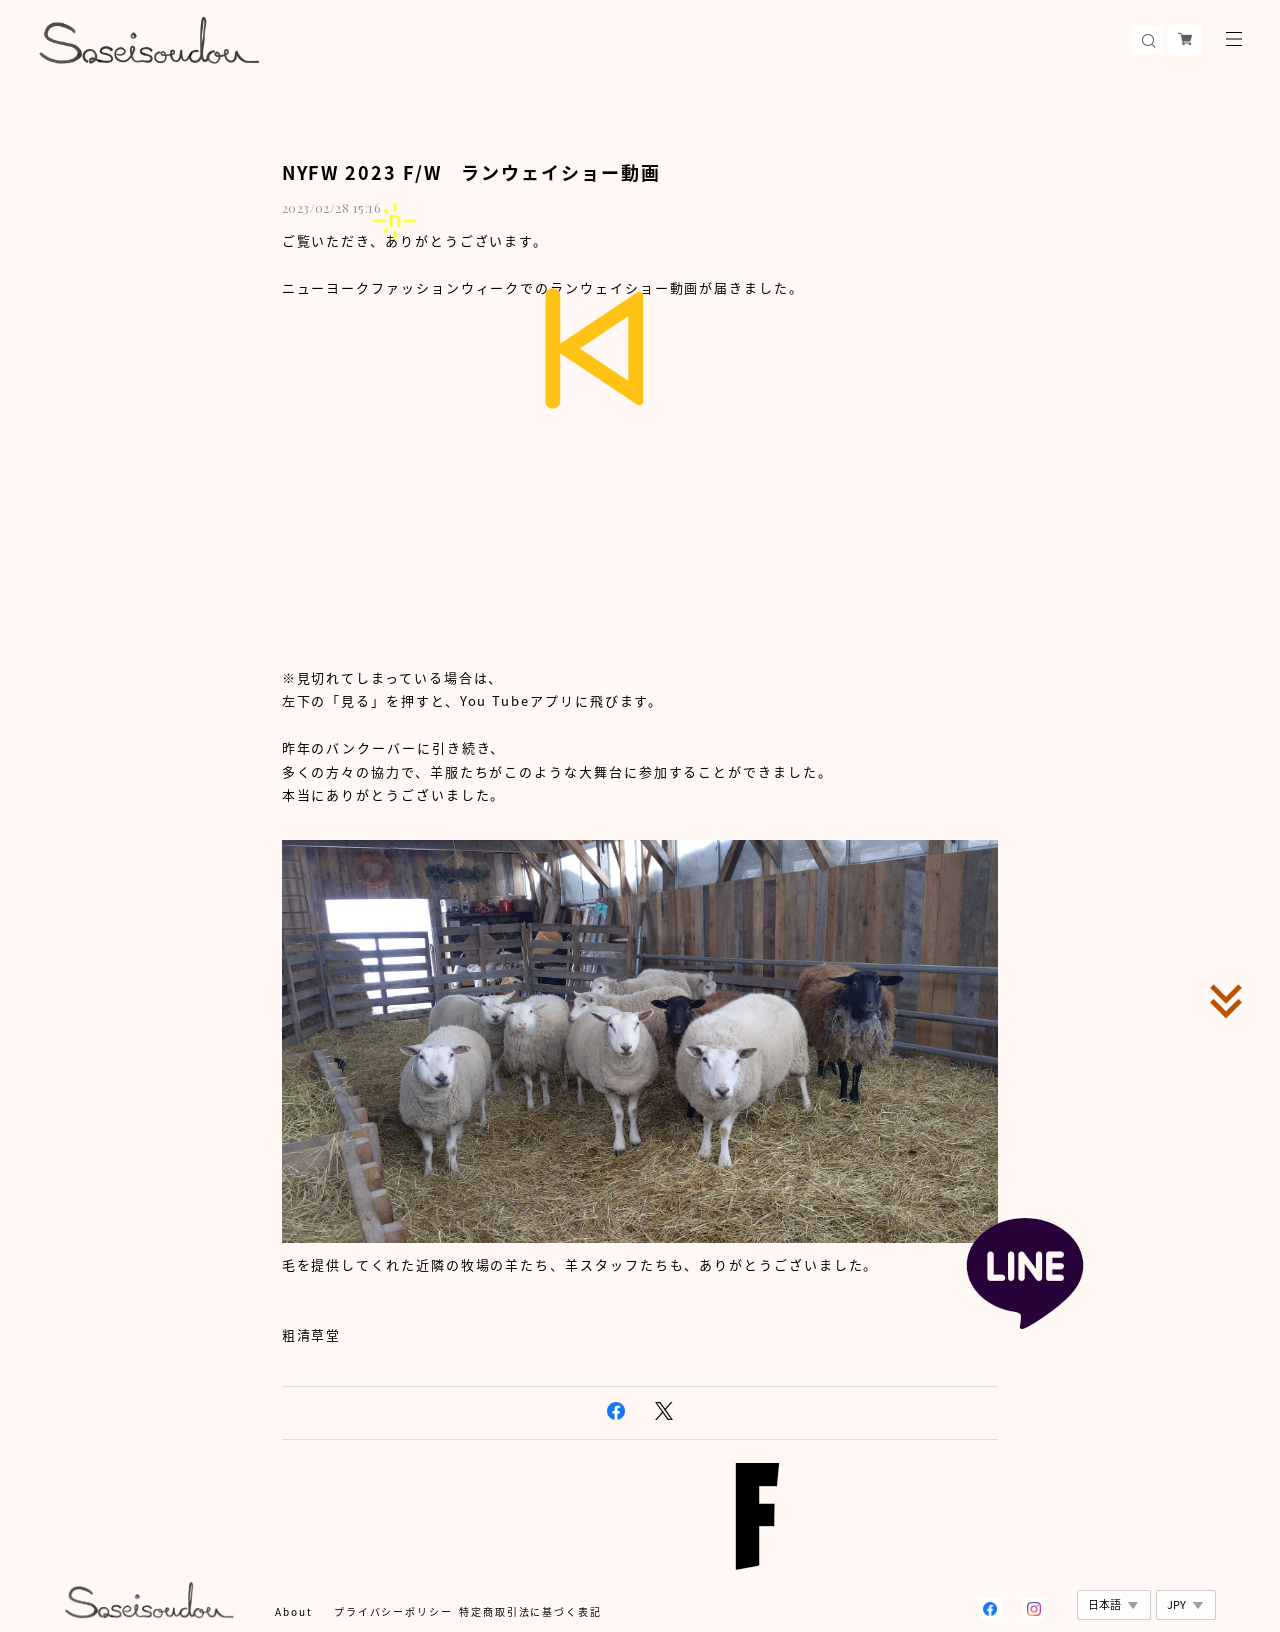 The image size is (1280, 1632). I want to click on skip to previous track, so click(590, 348).